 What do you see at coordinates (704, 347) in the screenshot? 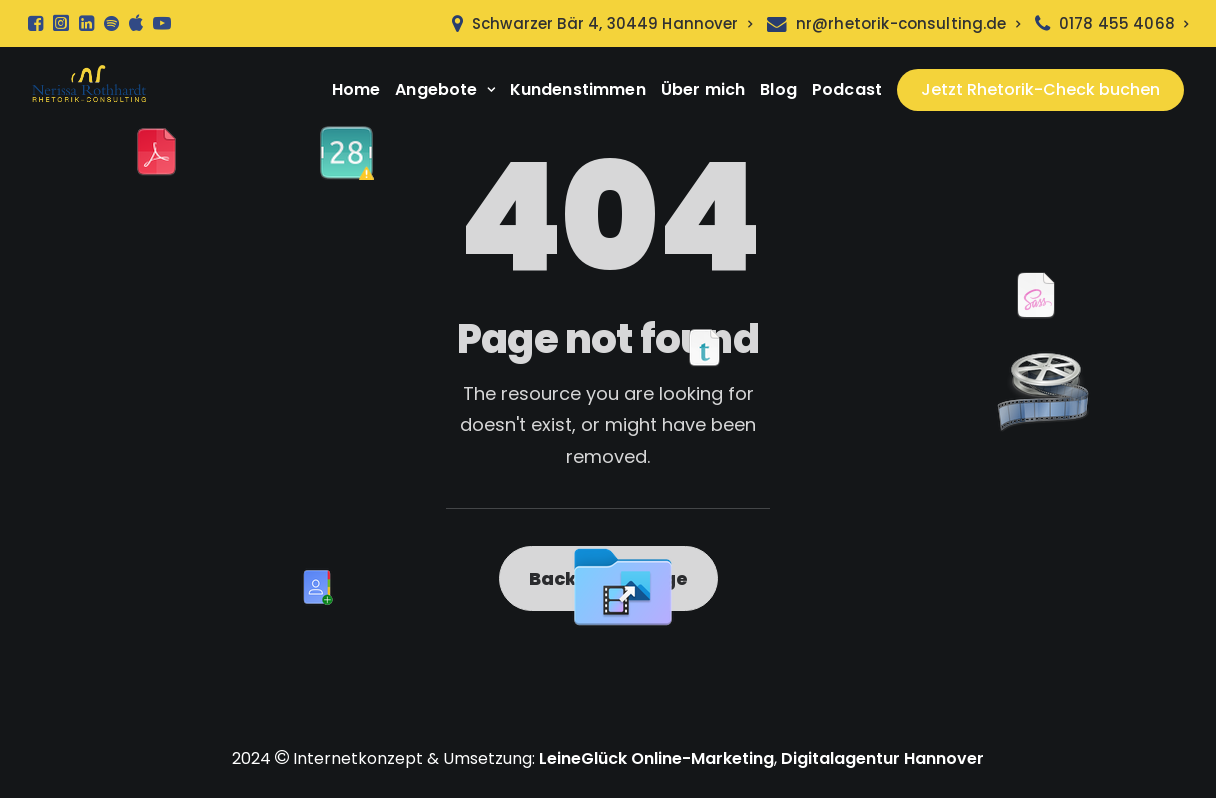
I see `a typst document file` at bounding box center [704, 347].